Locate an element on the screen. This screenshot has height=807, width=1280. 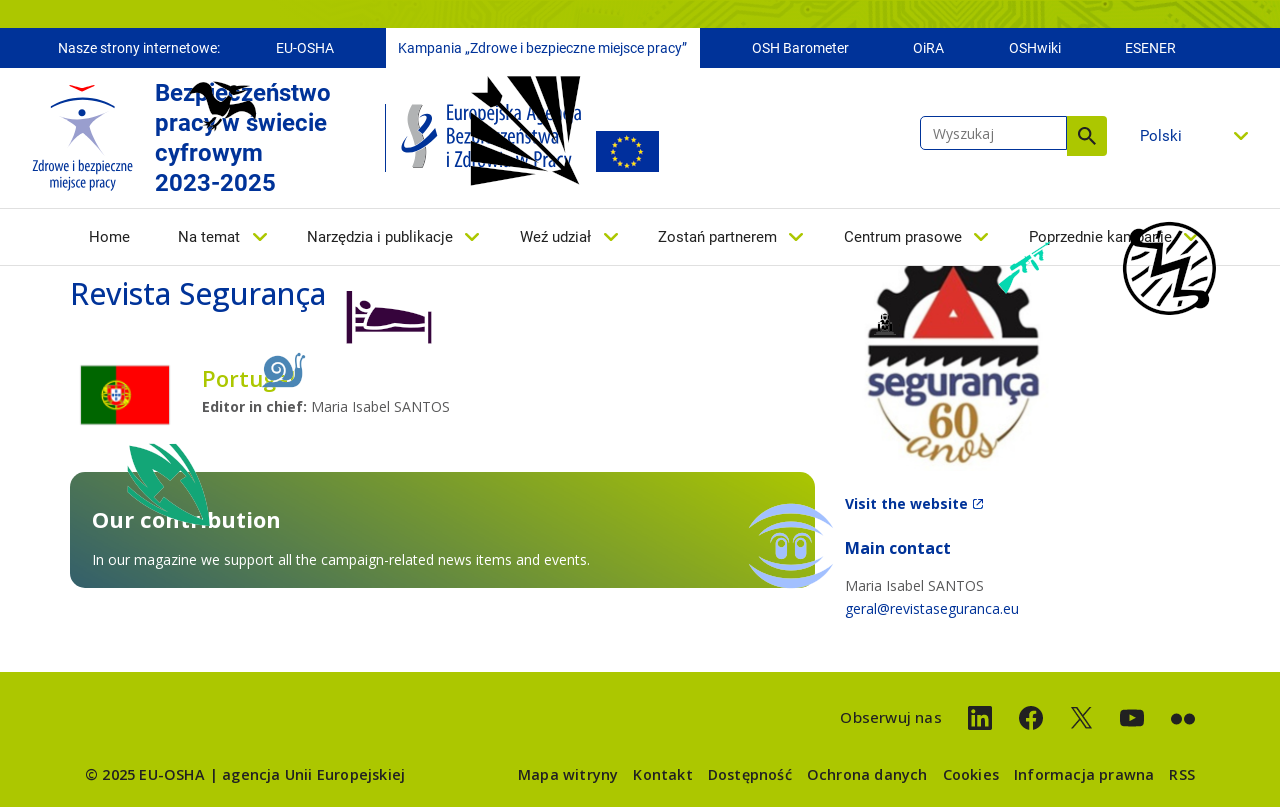
indicates a trapped or contained state is located at coordinates (1169, 268).